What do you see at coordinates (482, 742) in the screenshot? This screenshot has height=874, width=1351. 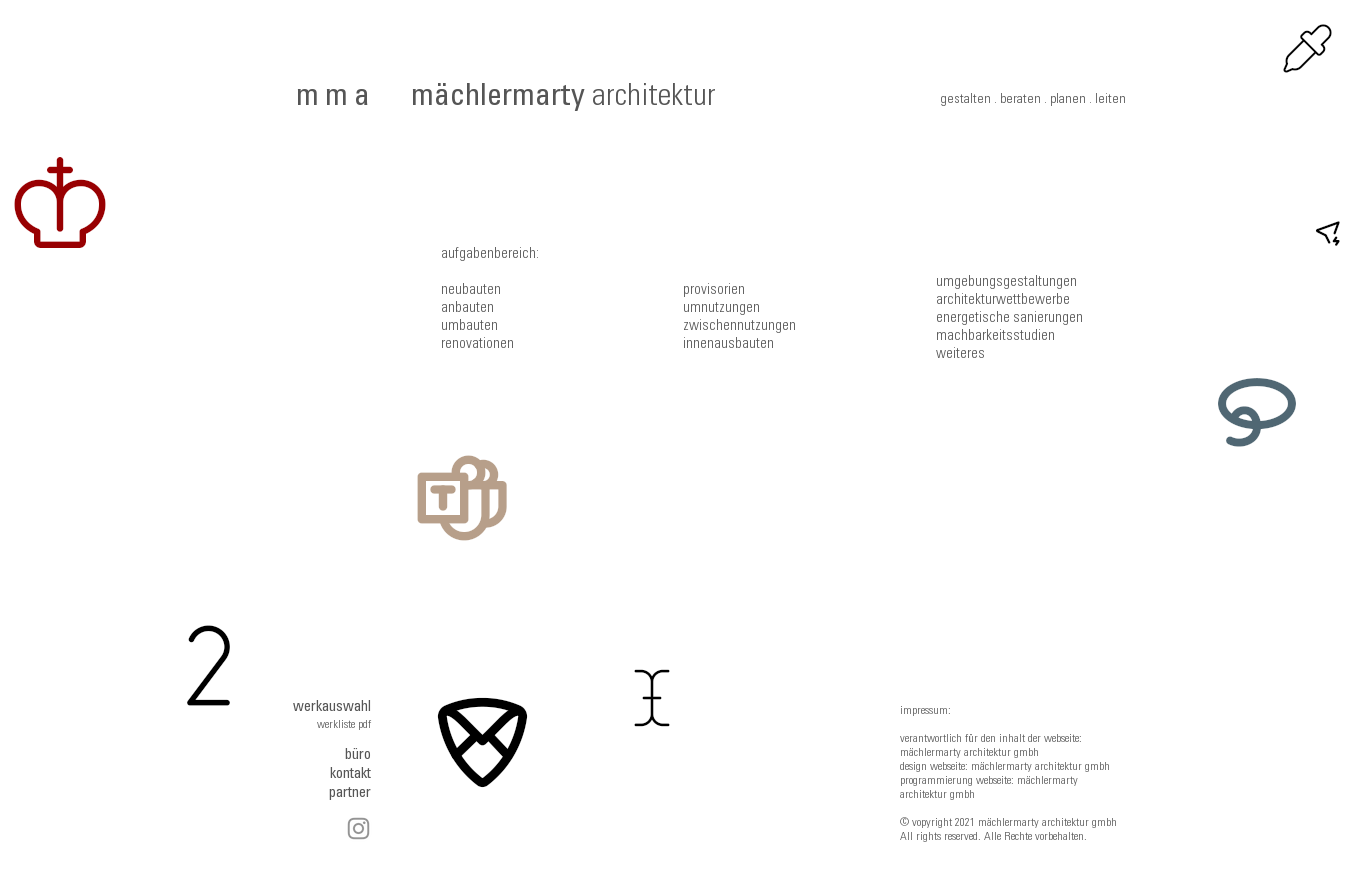 I see `open ctemplar secure email service` at bounding box center [482, 742].